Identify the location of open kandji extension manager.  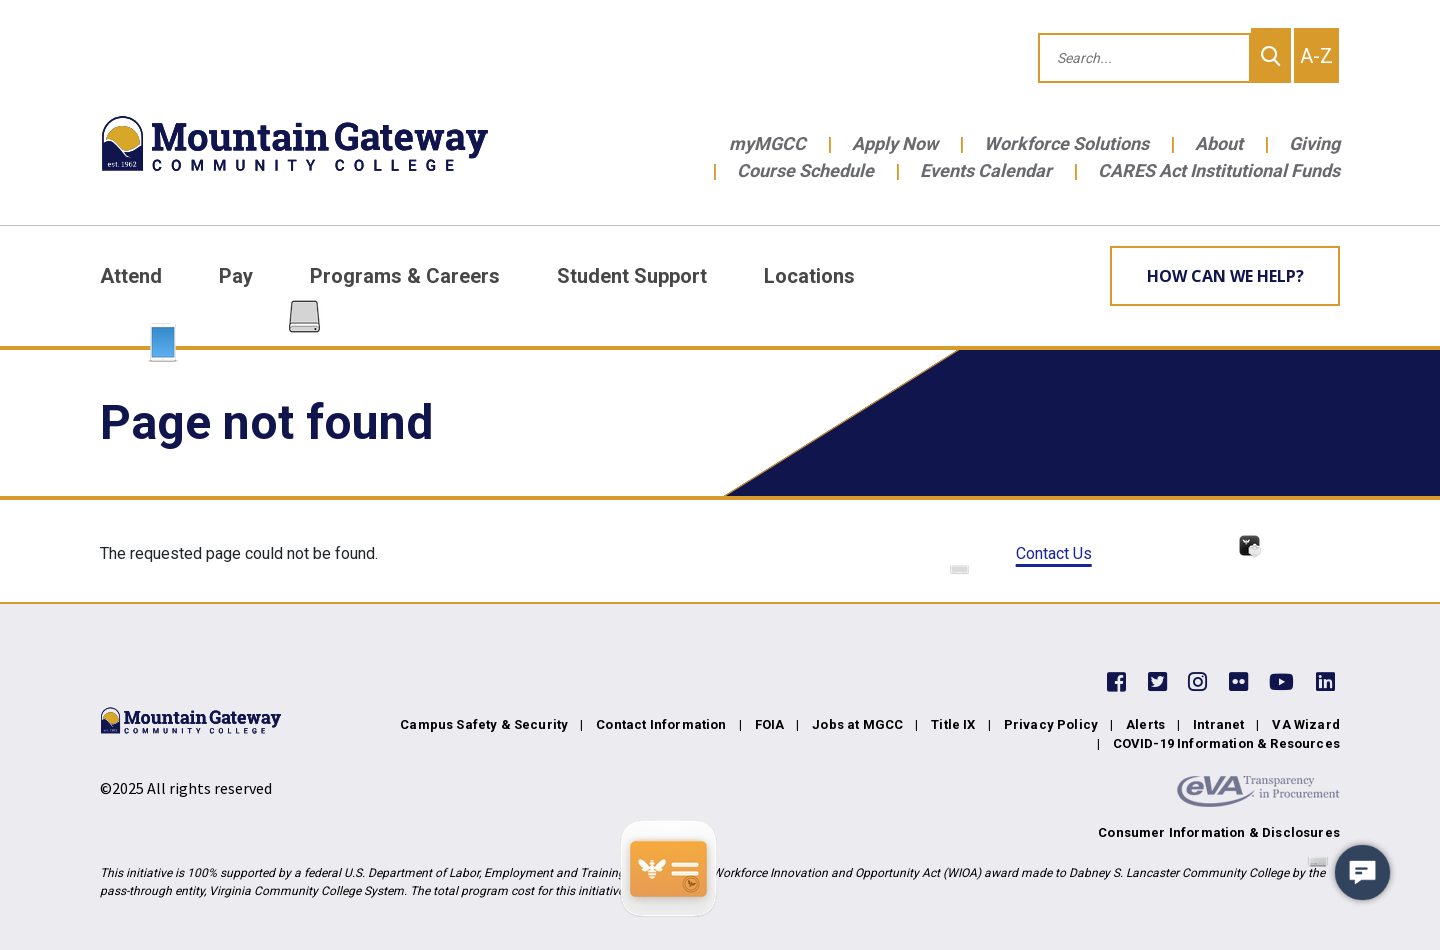
(1249, 545).